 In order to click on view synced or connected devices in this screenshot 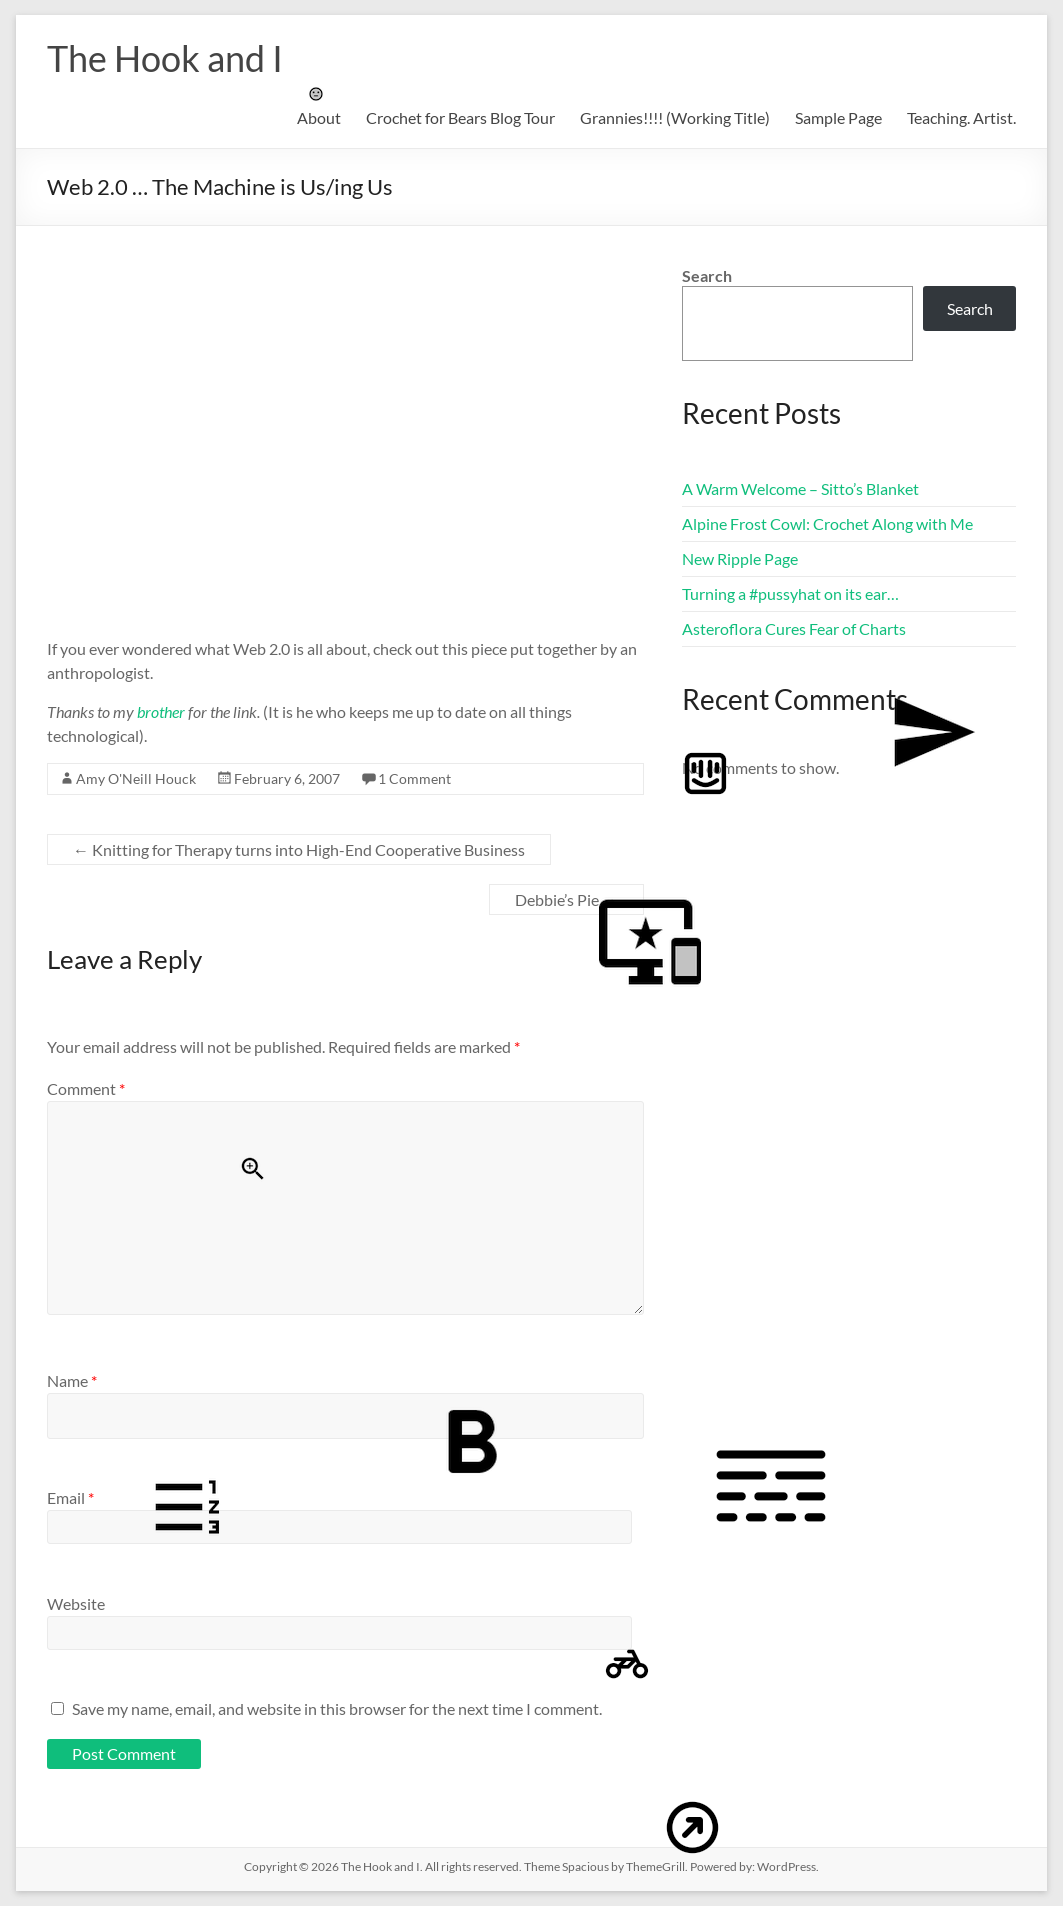, I will do `click(650, 942)`.